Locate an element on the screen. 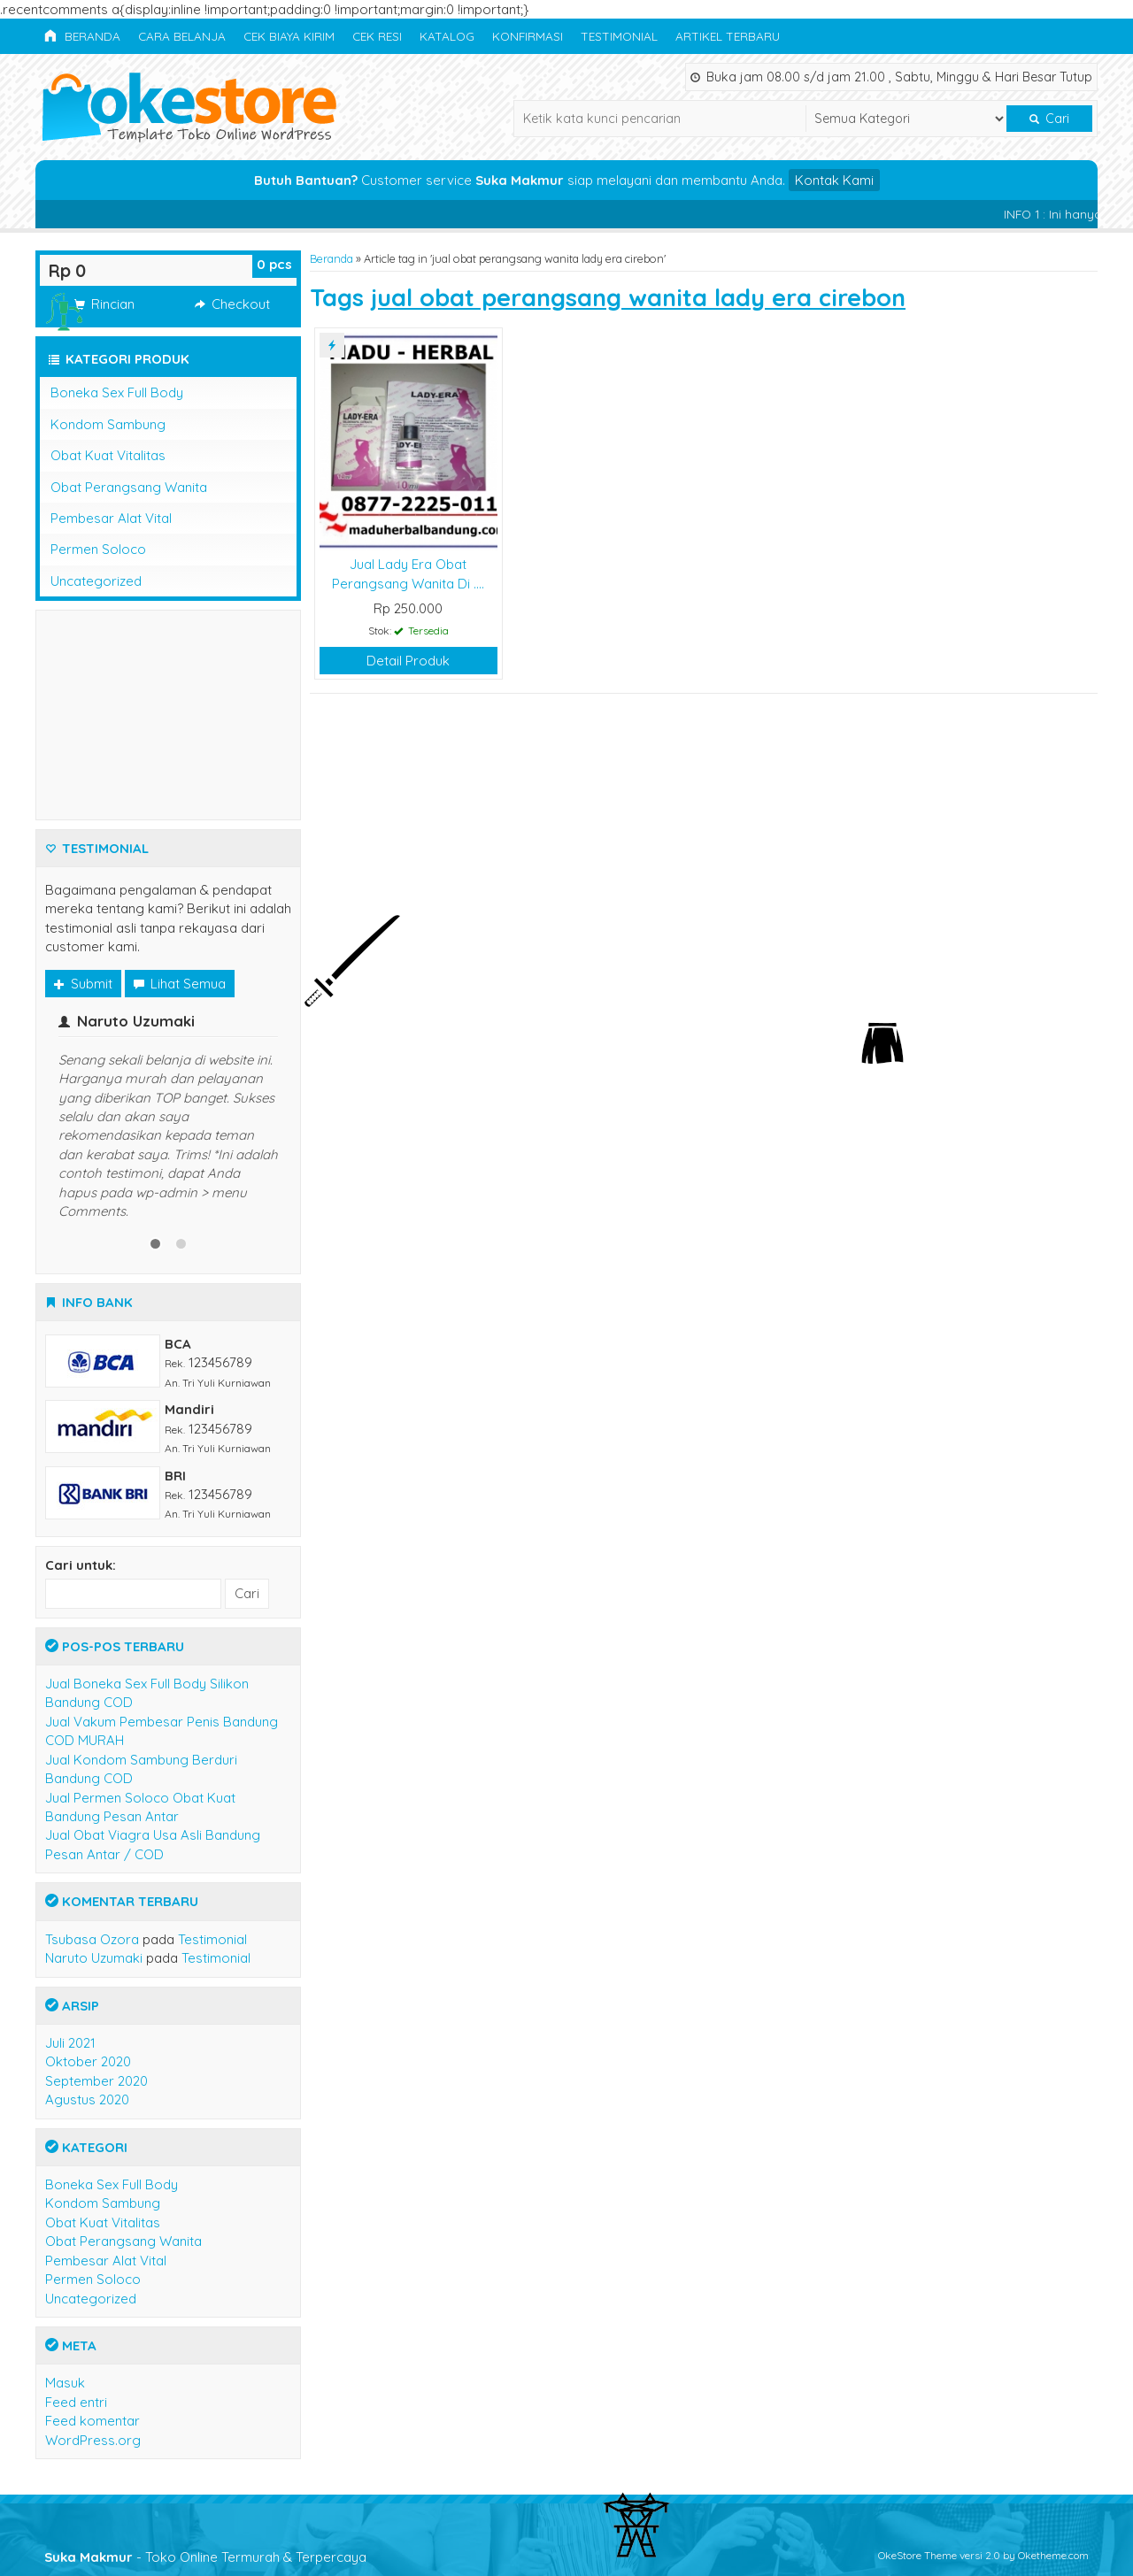  manual water pump tool or equipment is located at coordinates (64, 311).